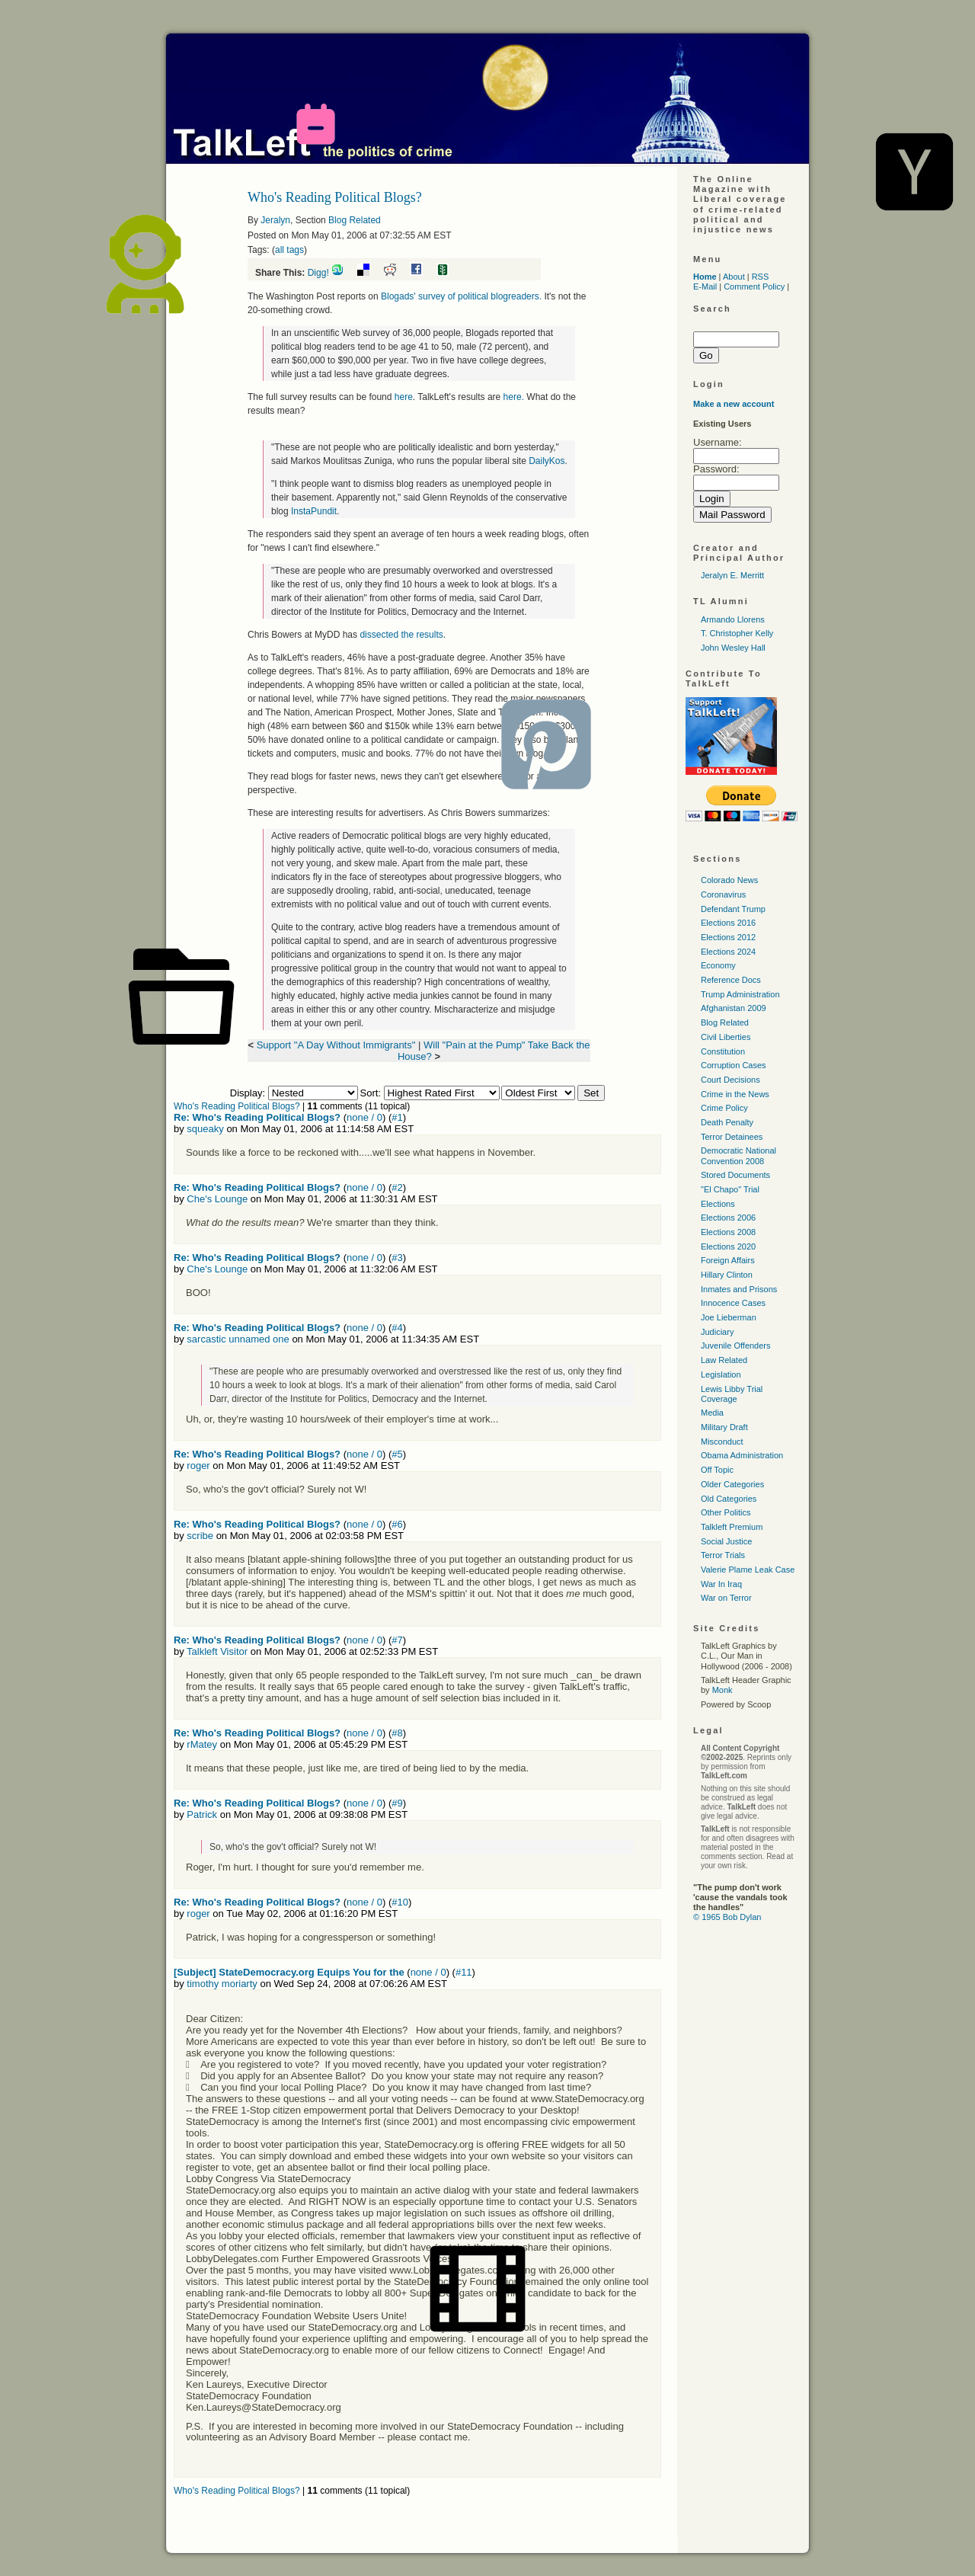  I want to click on open folder to view files, so click(181, 997).